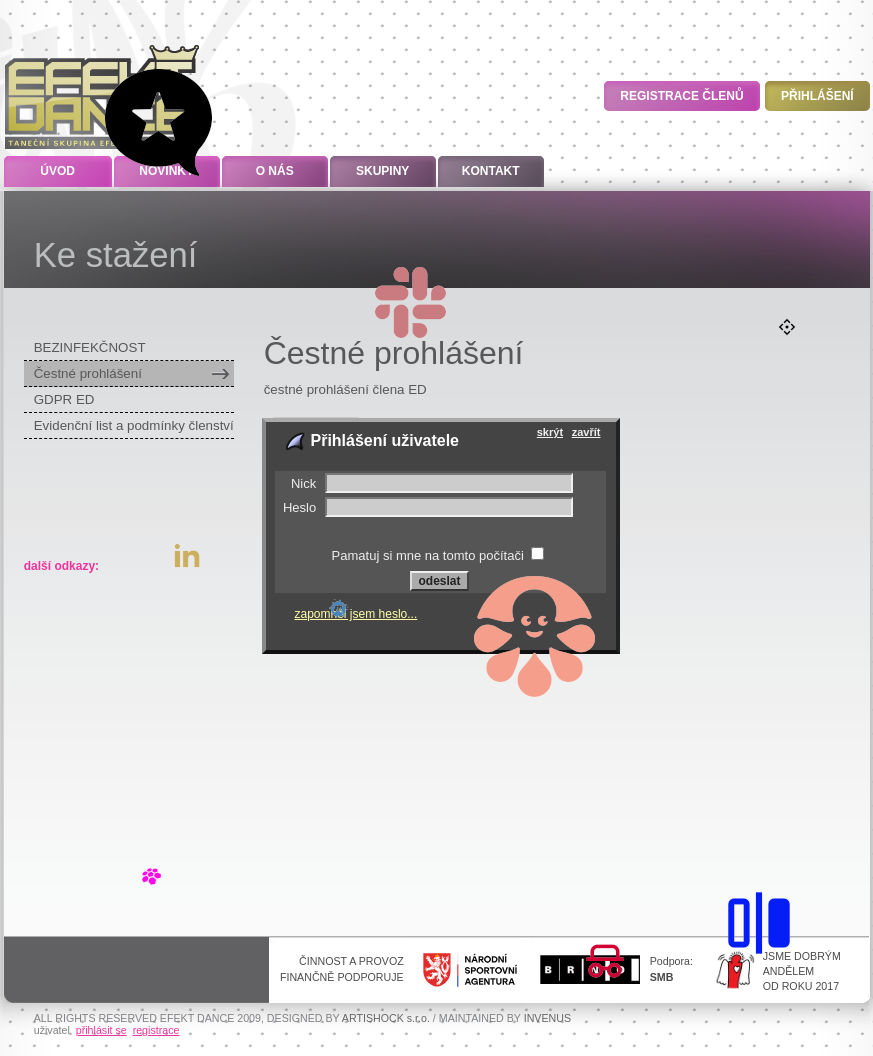 The image size is (873, 1056). I want to click on open the Micro.blog app, so click(158, 122).